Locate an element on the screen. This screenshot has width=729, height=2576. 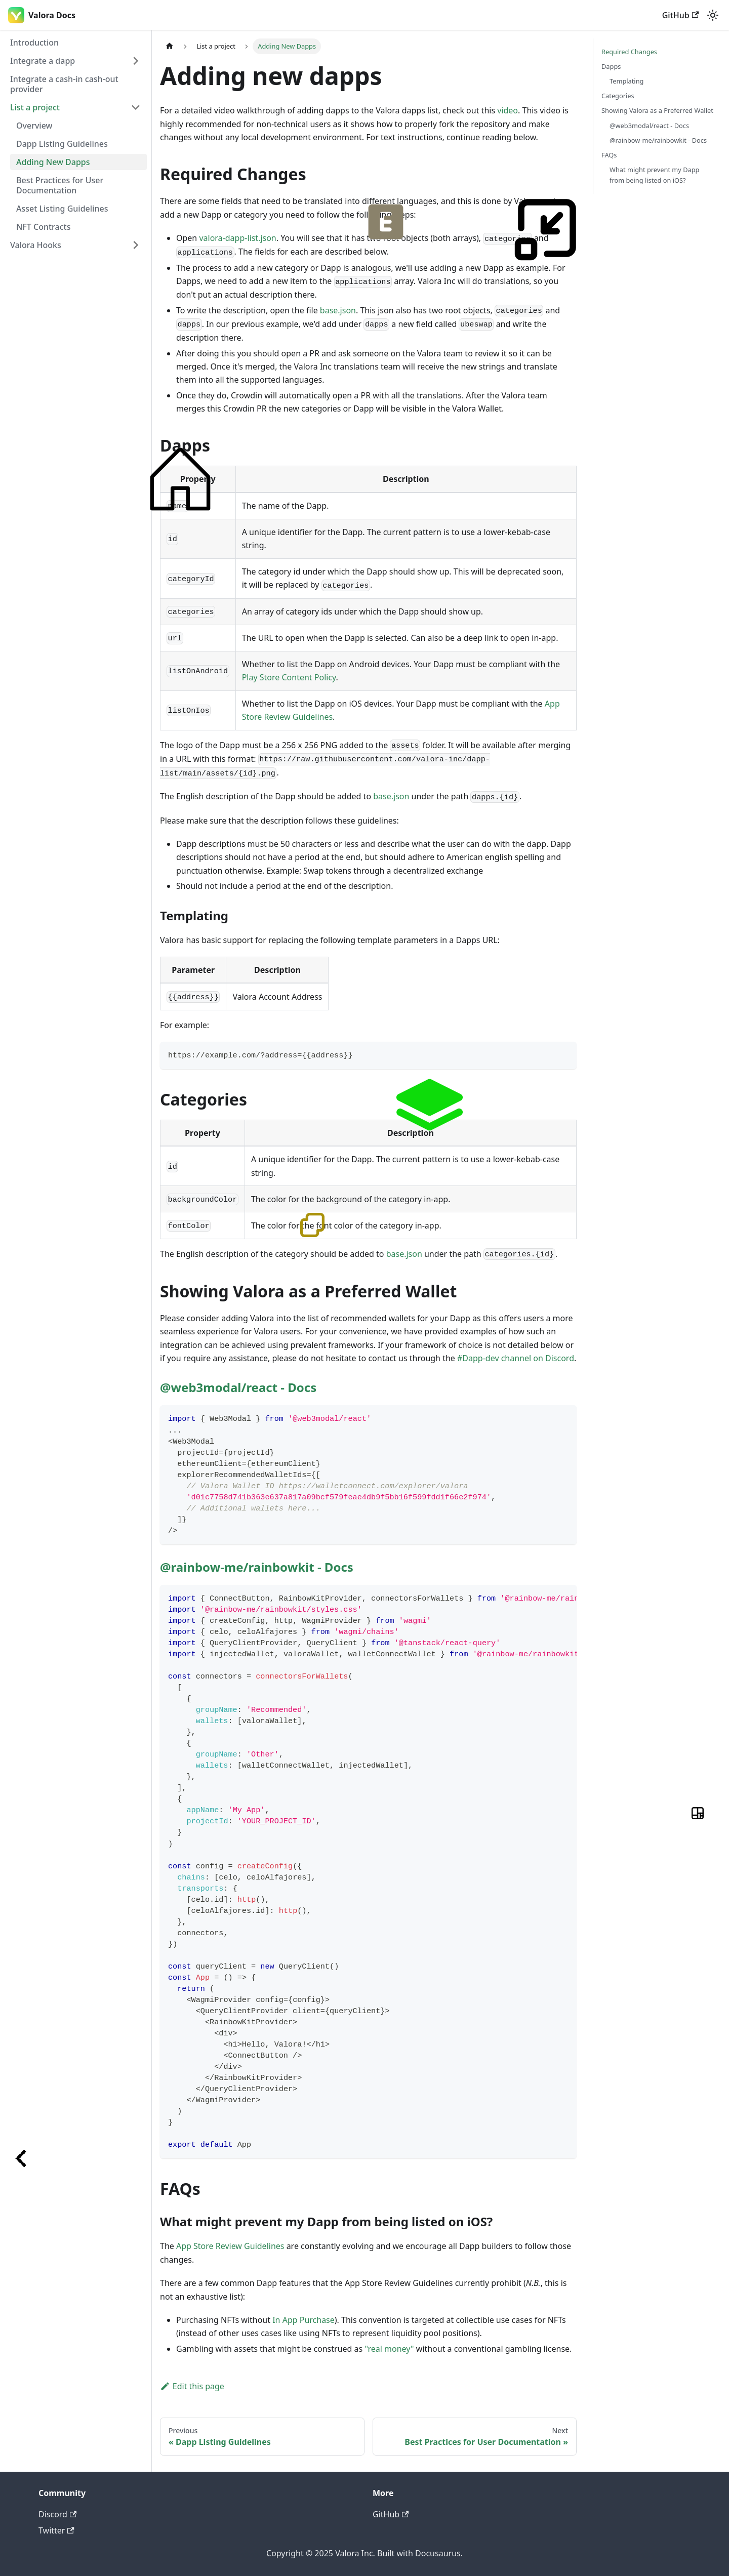
view treemap visualization is located at coordinates (698, 1813).